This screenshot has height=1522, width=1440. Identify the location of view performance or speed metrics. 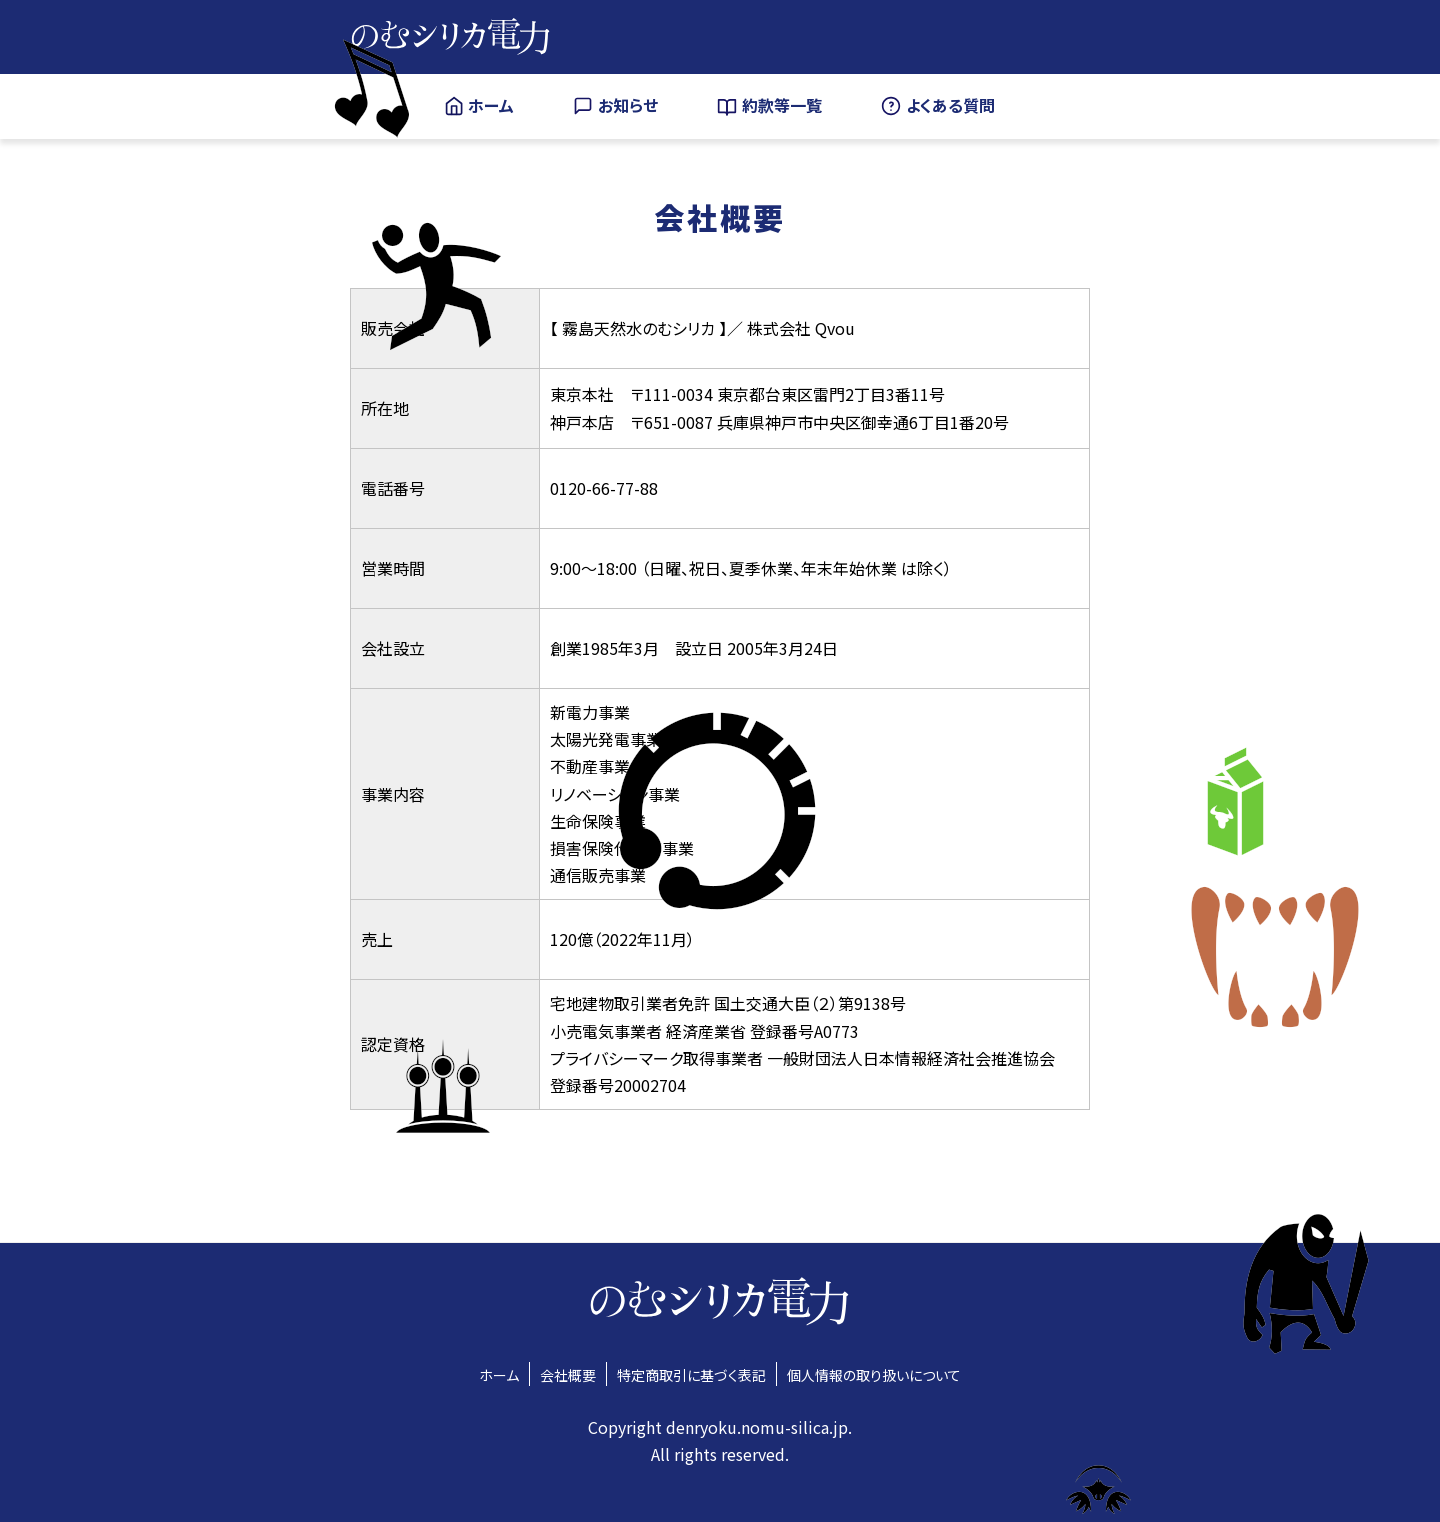
(717, 811).